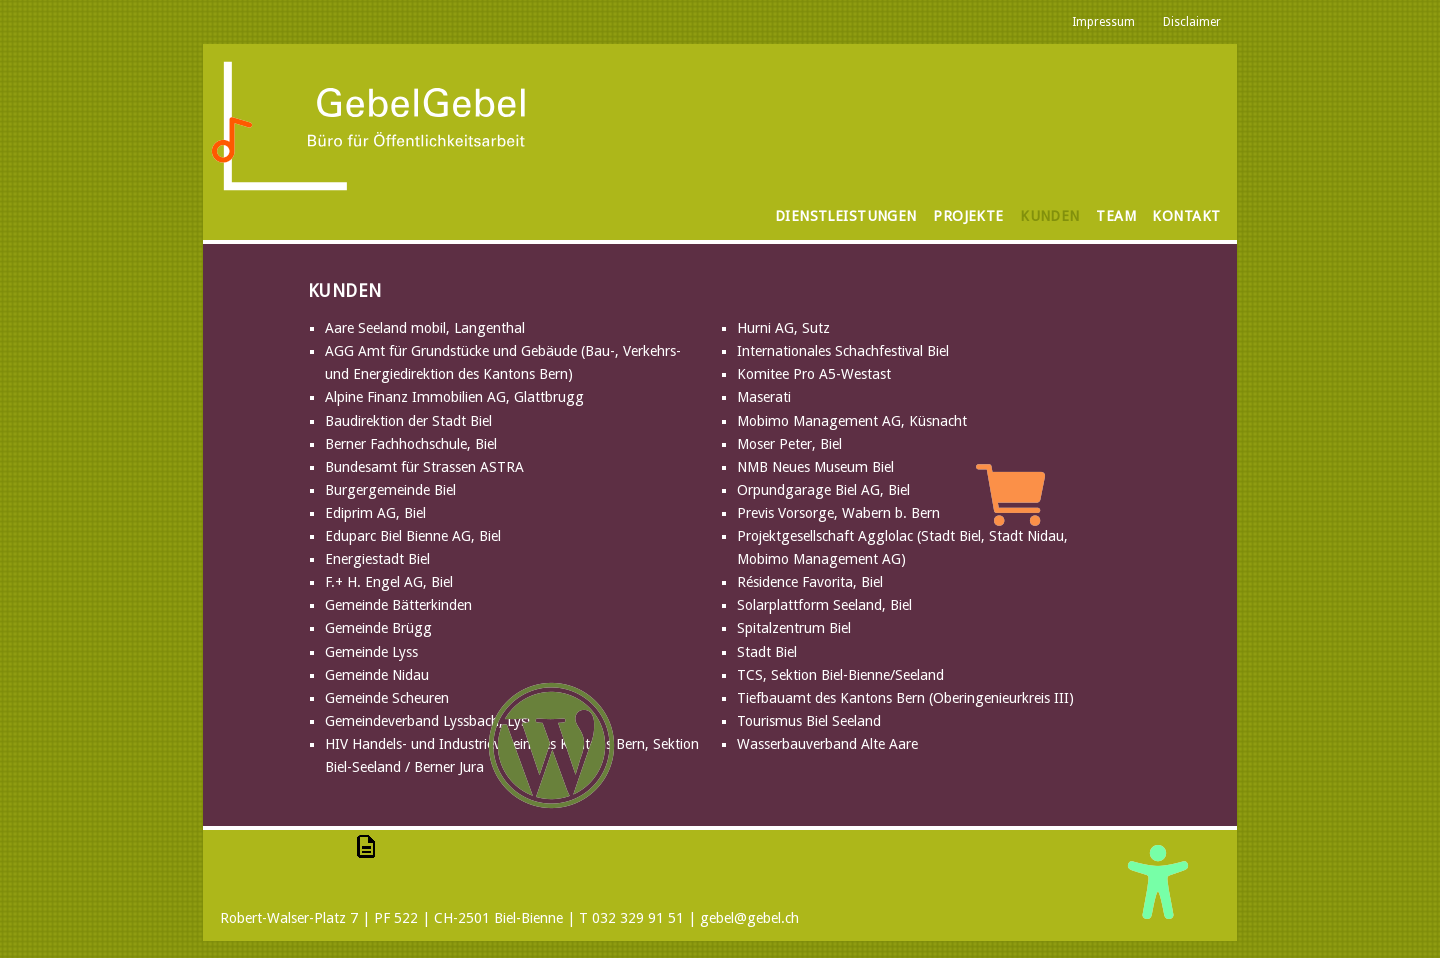 The image size is (1440, 958). What do you see at coordinates (1158, 882) in the screenshot?
I see `access accessibility settings` at bounding box center [1158, 882].